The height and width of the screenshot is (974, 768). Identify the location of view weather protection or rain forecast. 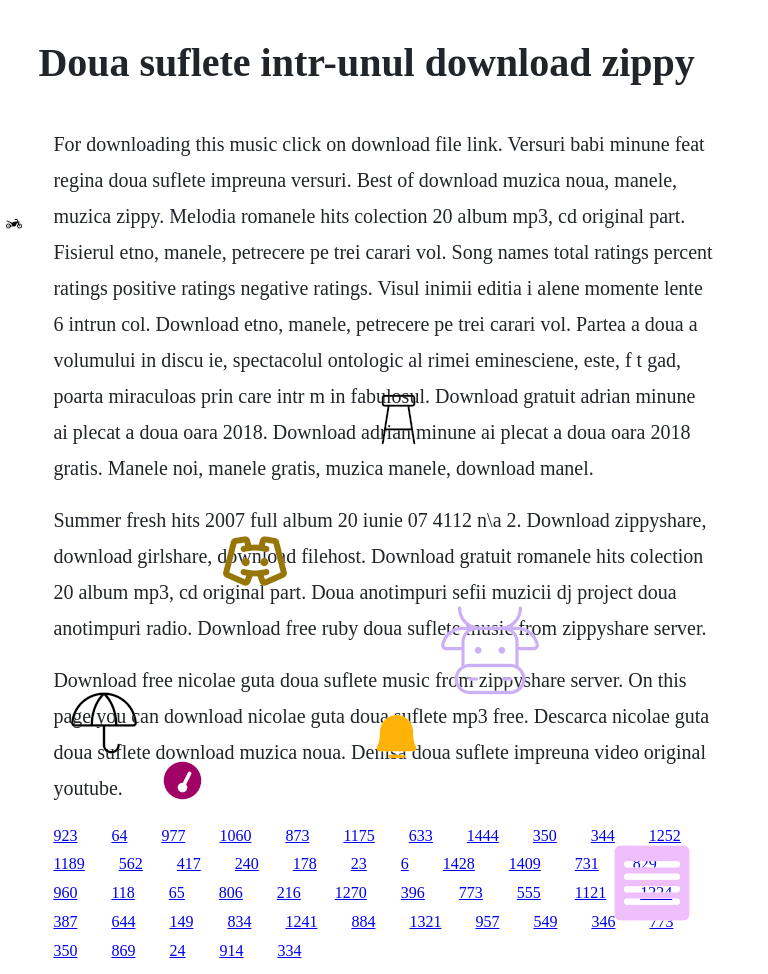
(104, 723).